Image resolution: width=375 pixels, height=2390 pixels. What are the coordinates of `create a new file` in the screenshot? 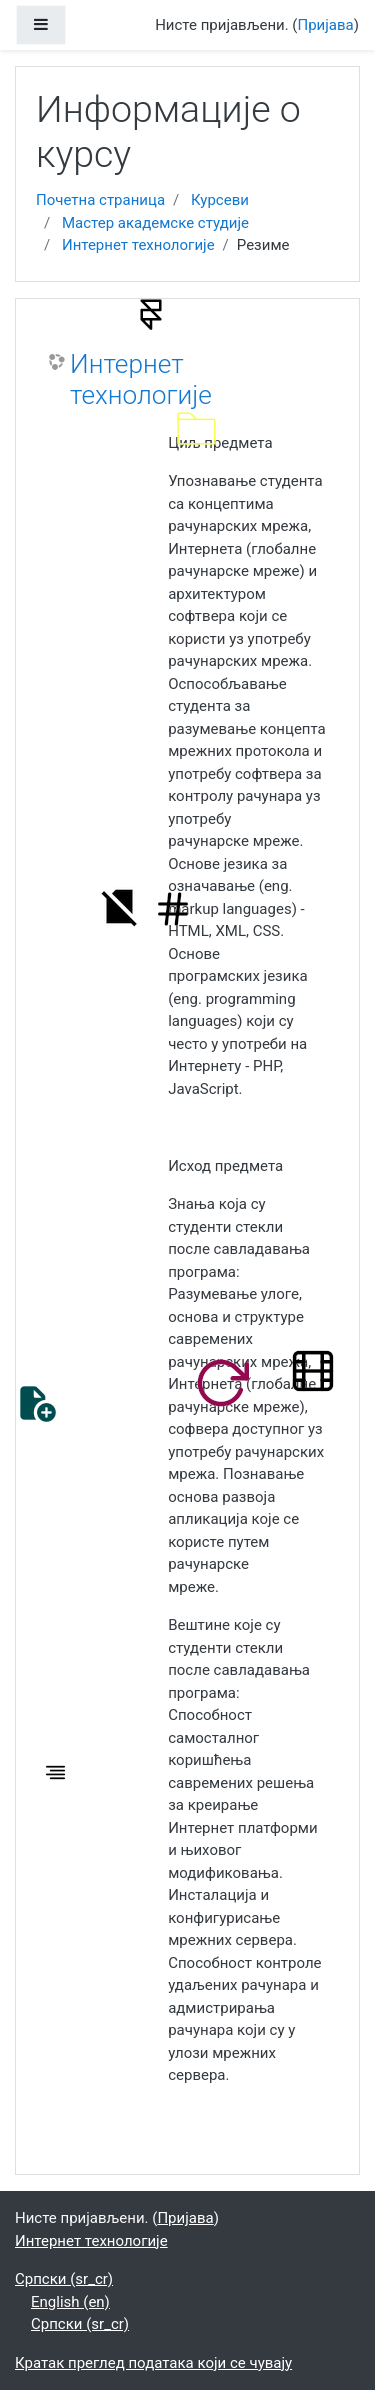 It's located at (37, 1403).